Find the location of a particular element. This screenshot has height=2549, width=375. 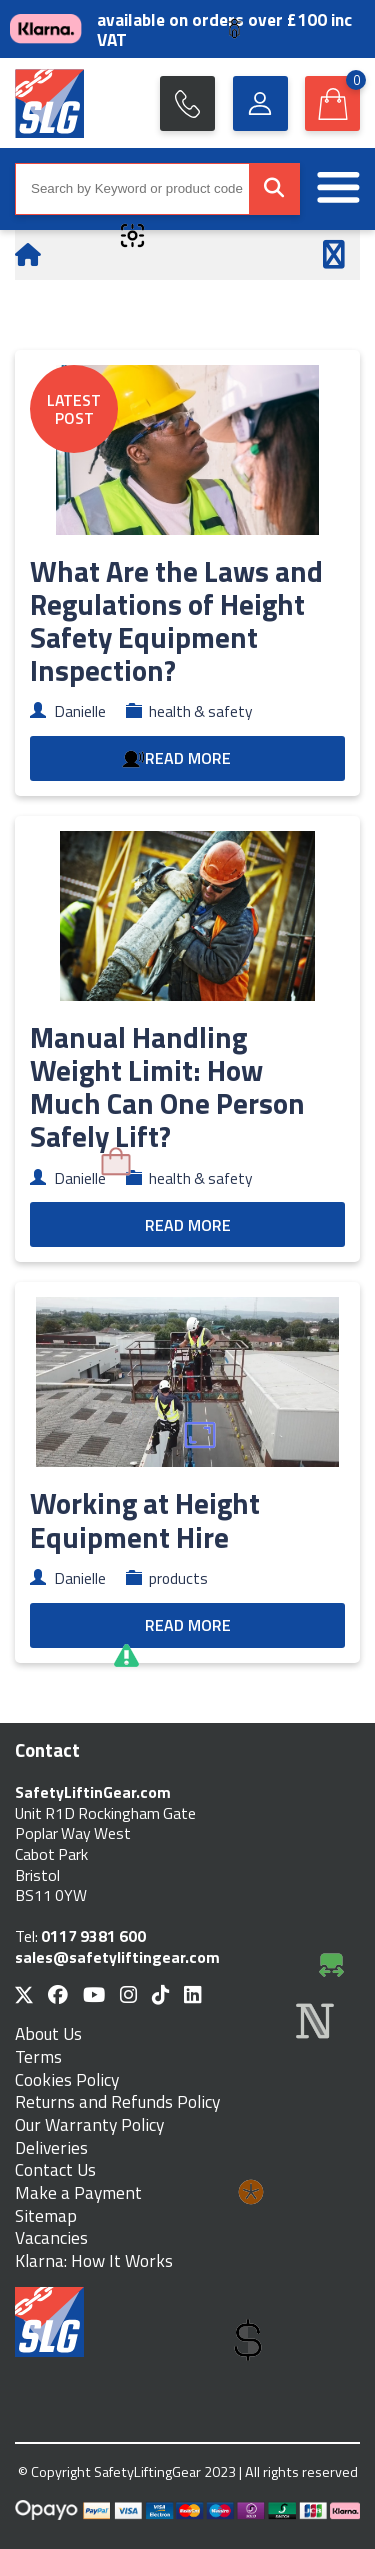

indicates a warning or alert requiring attention is located at coordinates (126, 1656).